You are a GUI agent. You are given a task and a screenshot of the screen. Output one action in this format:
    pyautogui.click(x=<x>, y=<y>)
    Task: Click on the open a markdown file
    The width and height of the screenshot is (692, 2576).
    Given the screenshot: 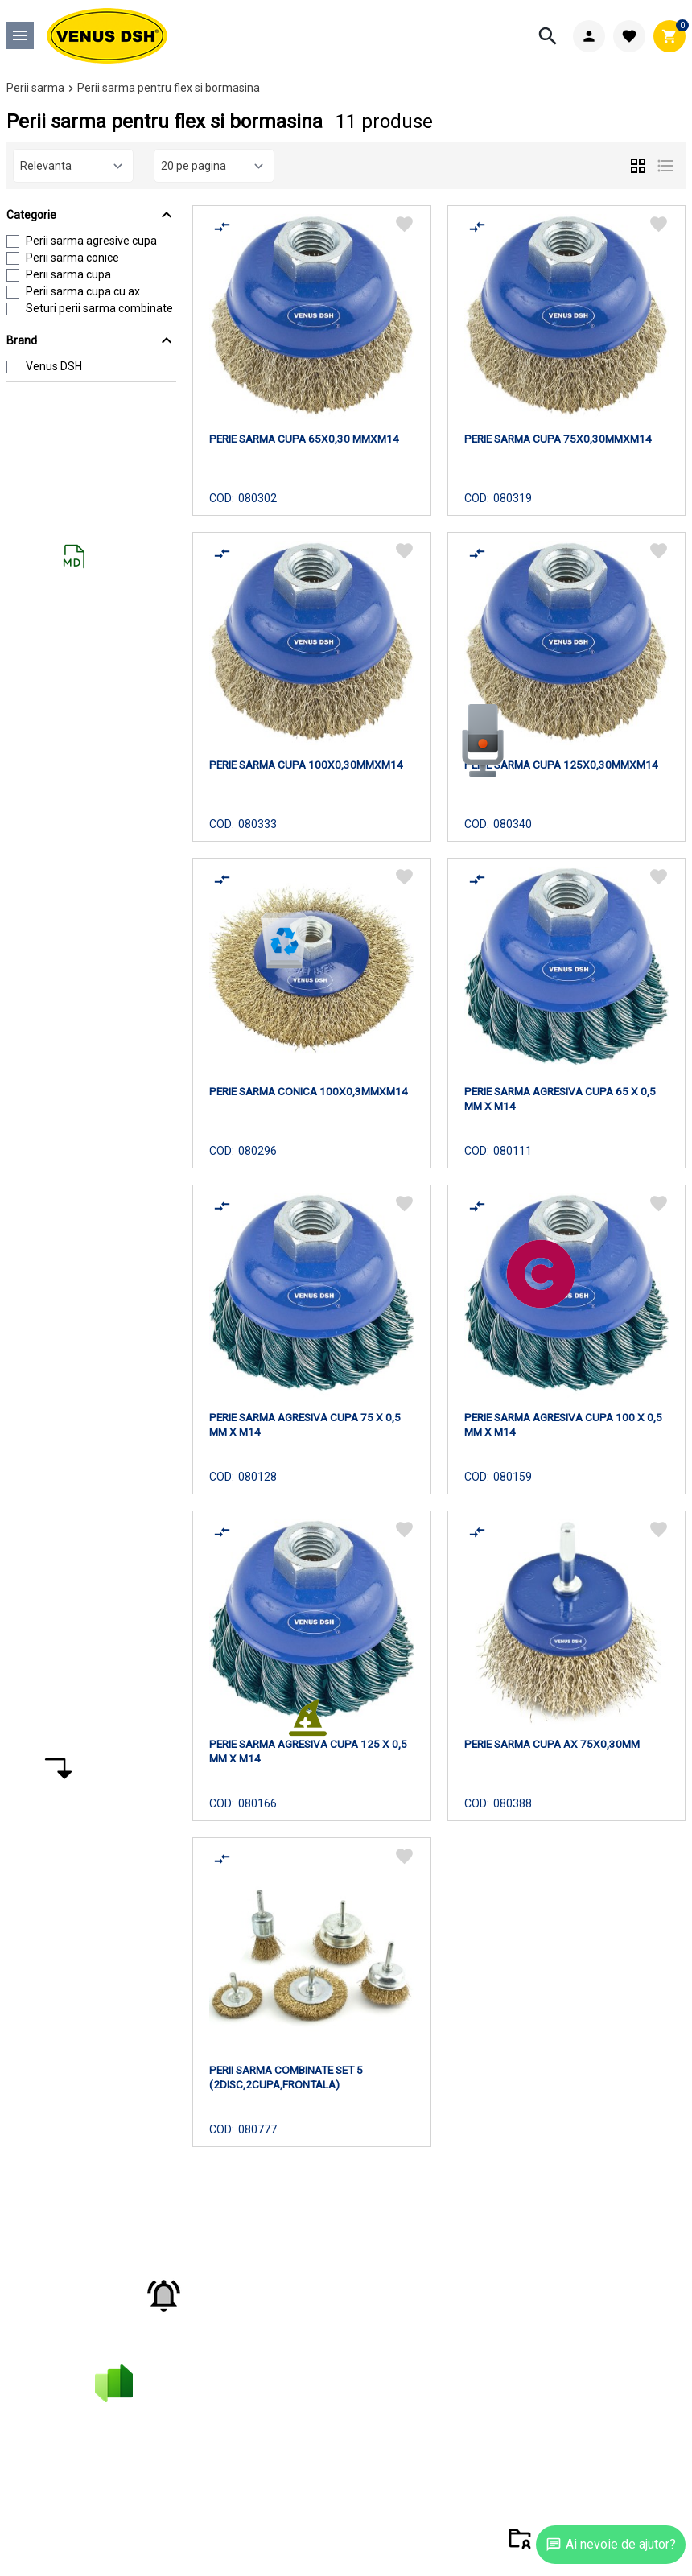 What is the action you would take?
    pyautogui.click(x=74, y=556)
    